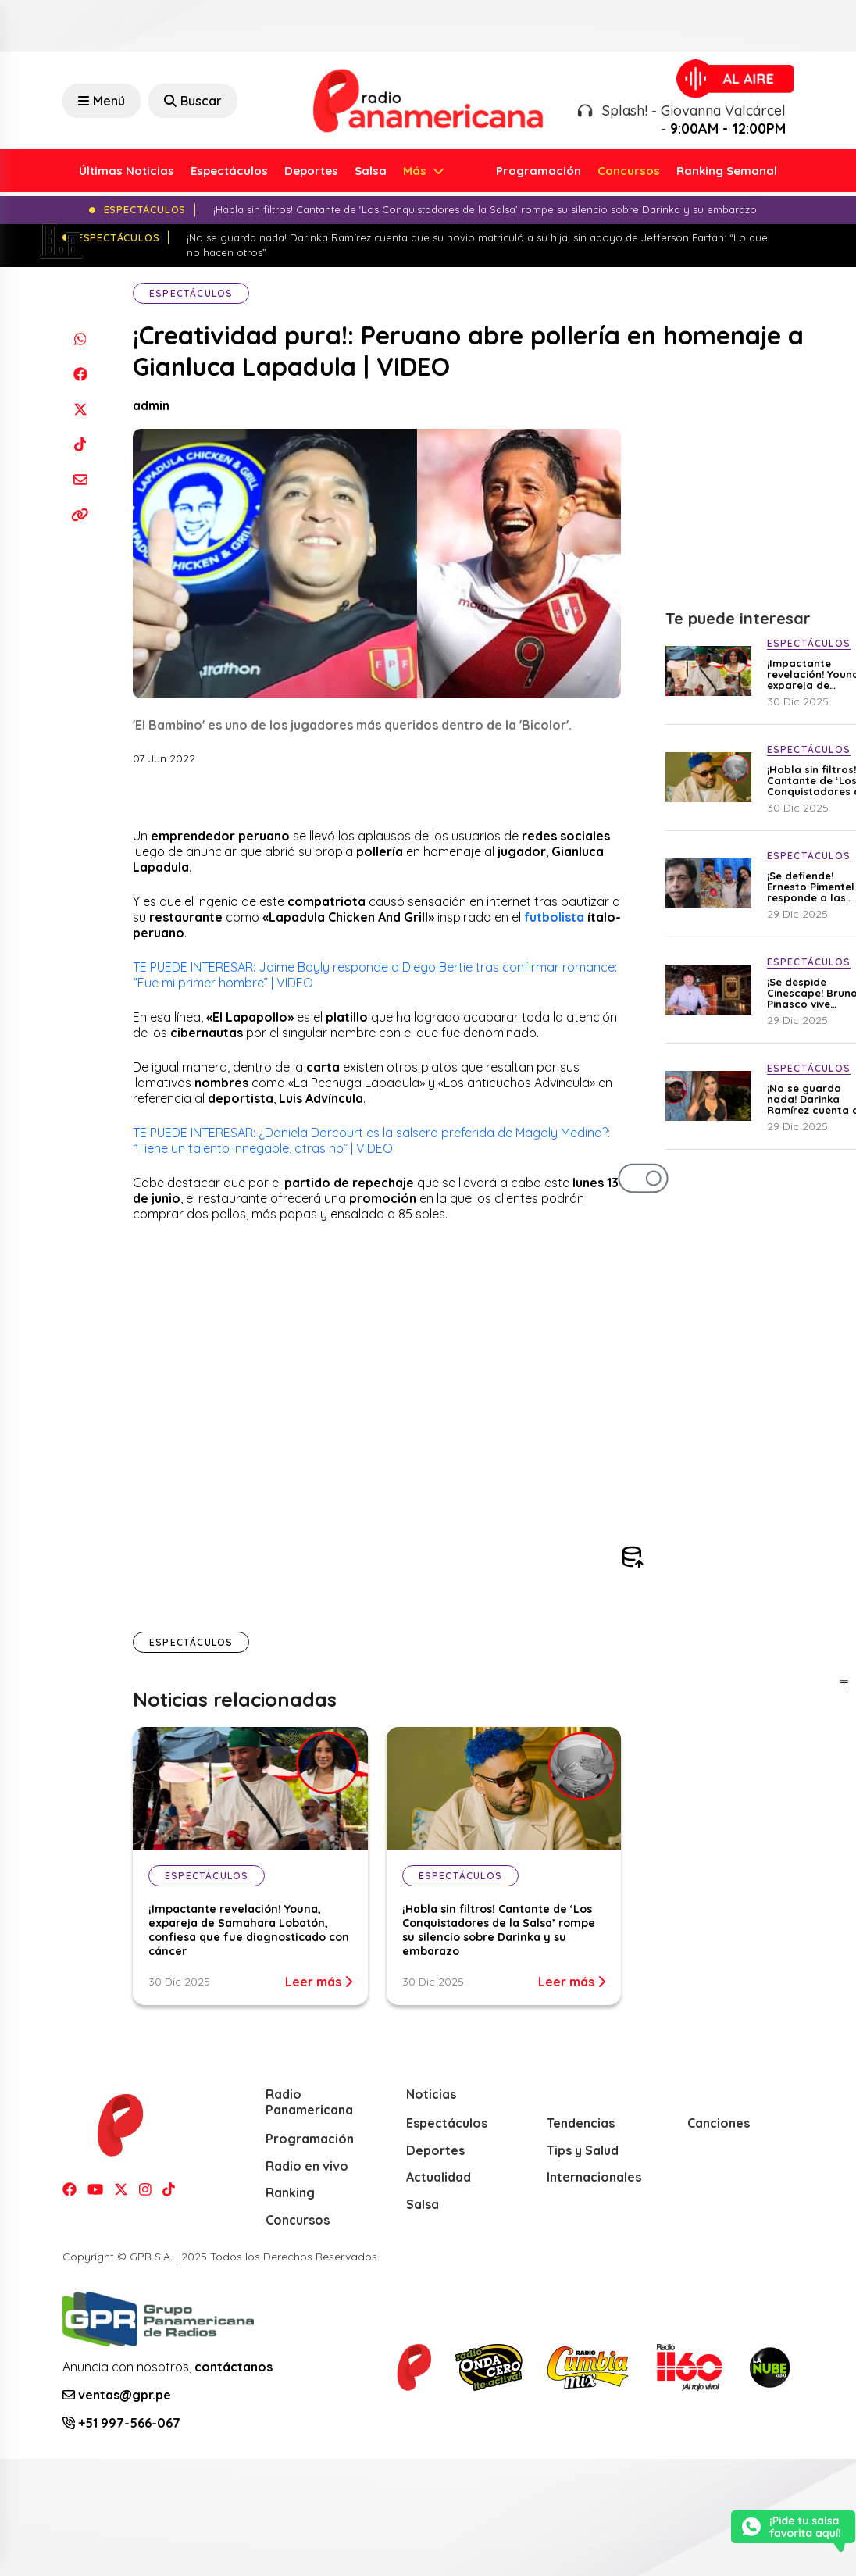  I want to click on view city or urban locations, so click(61, 241).